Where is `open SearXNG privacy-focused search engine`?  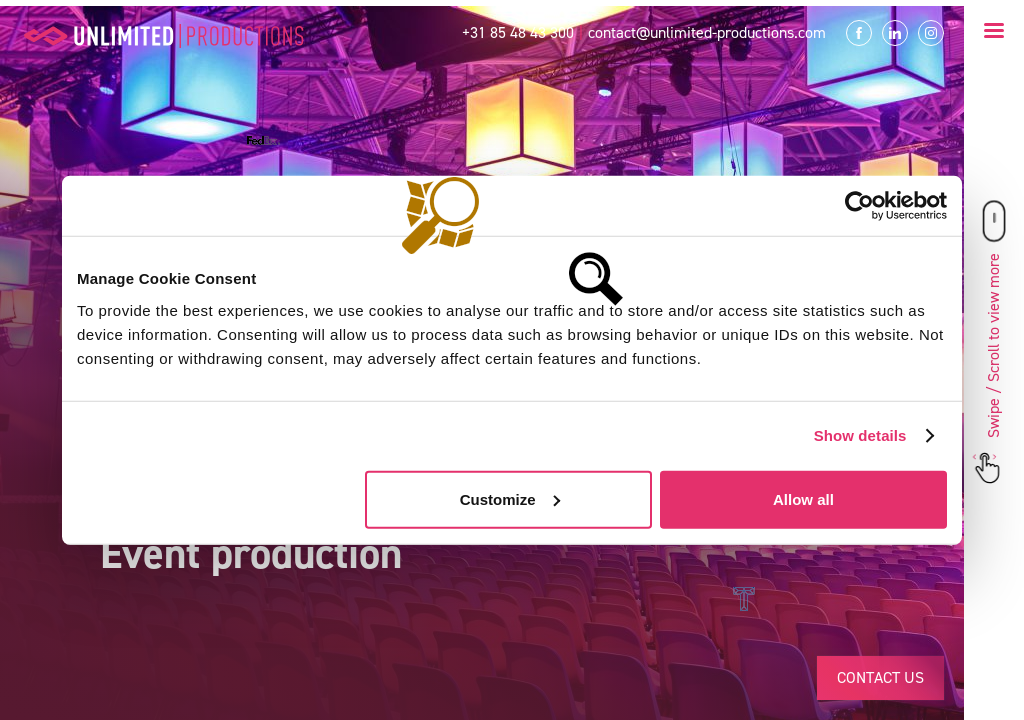 open SearXNG privacy-focused search engine is located at coordinates (596, 279).